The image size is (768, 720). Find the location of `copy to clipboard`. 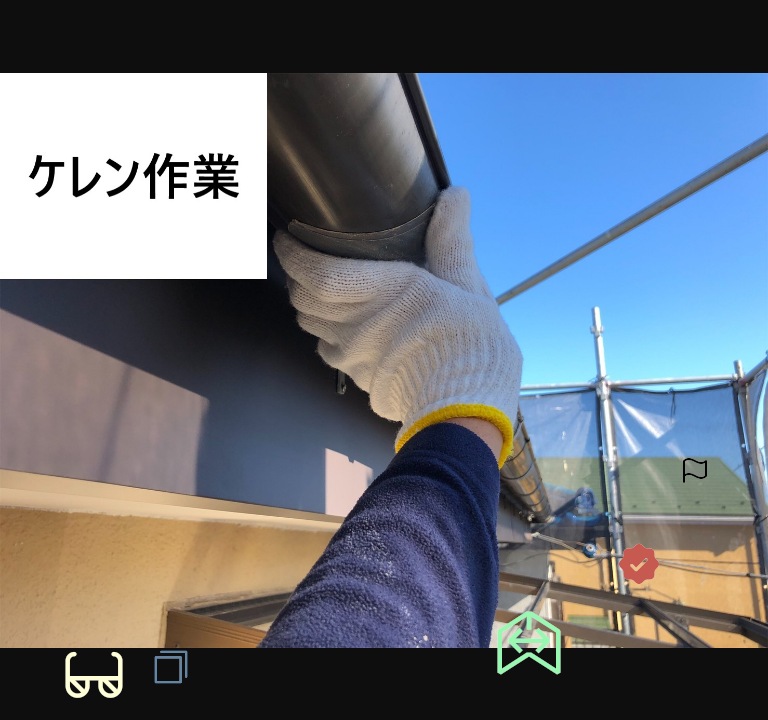

copy to clipboard is located at coordinates (171, 667).